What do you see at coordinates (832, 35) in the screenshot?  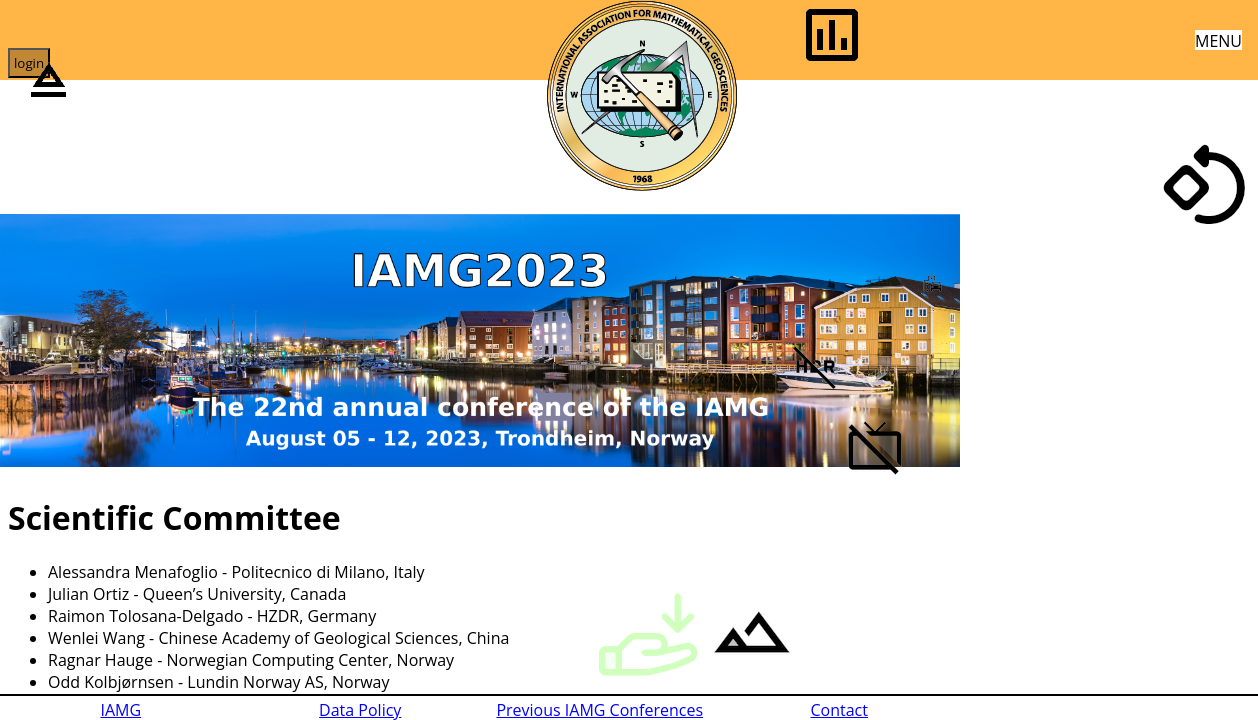 I see `insert a chart or graph into a document` at bounding box center [832, 35].